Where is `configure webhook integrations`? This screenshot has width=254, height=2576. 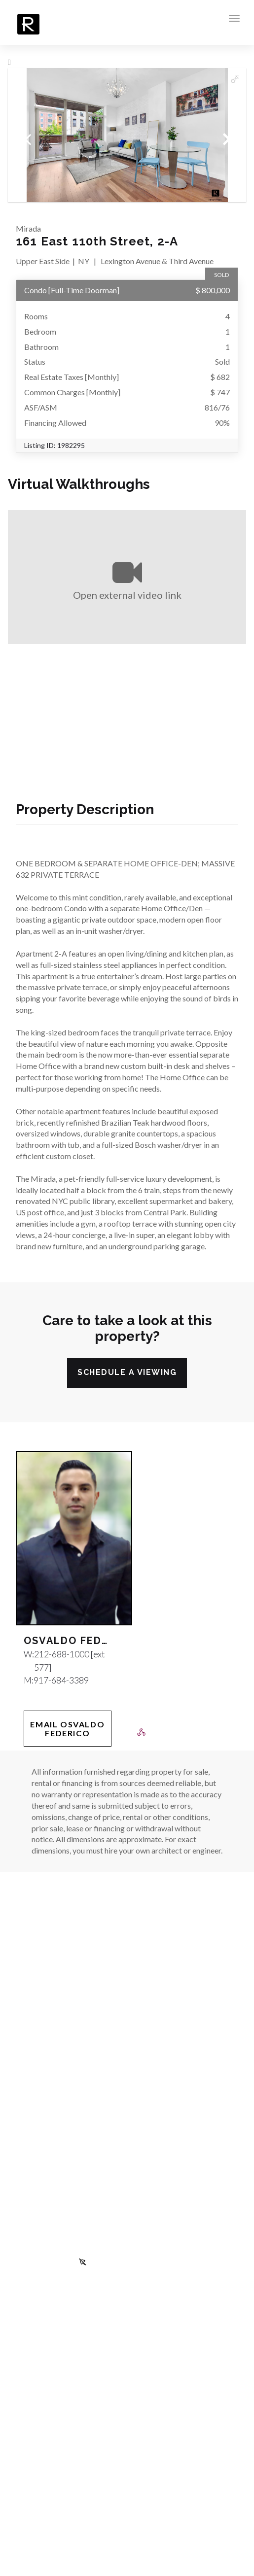
configure webhook integrations is located at coordinates (141, 1732).